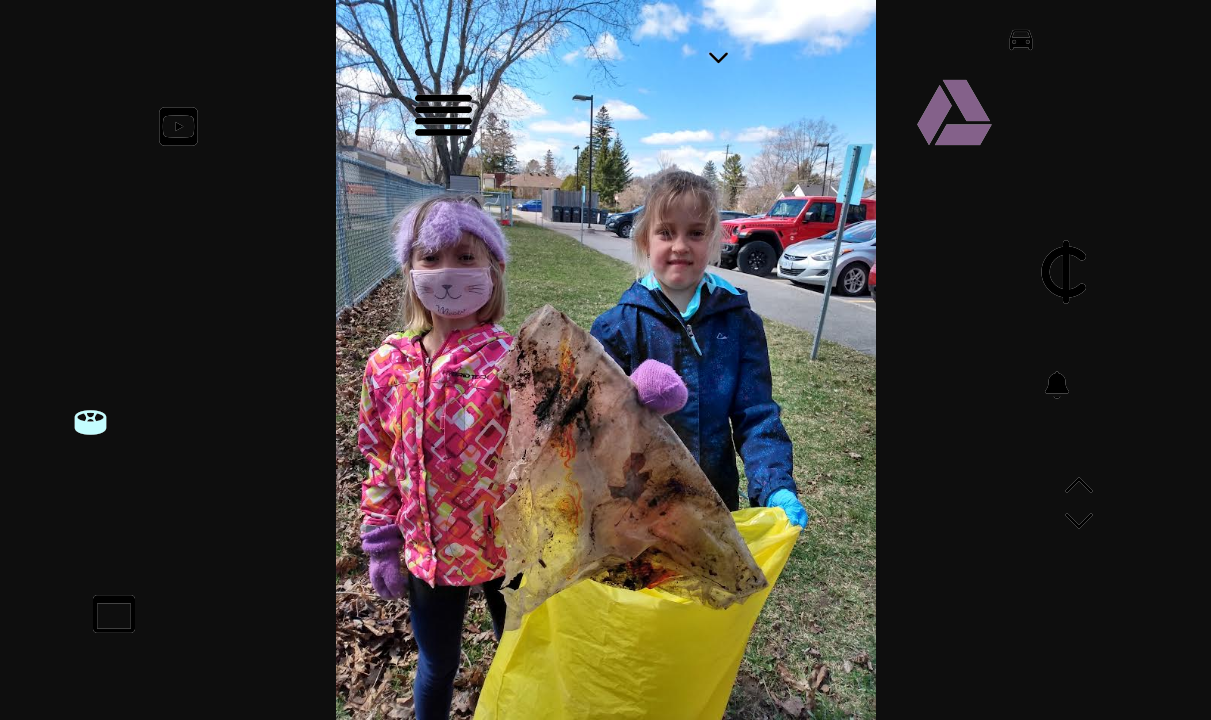  I want to click on justify text alignment, so click(443, 116).